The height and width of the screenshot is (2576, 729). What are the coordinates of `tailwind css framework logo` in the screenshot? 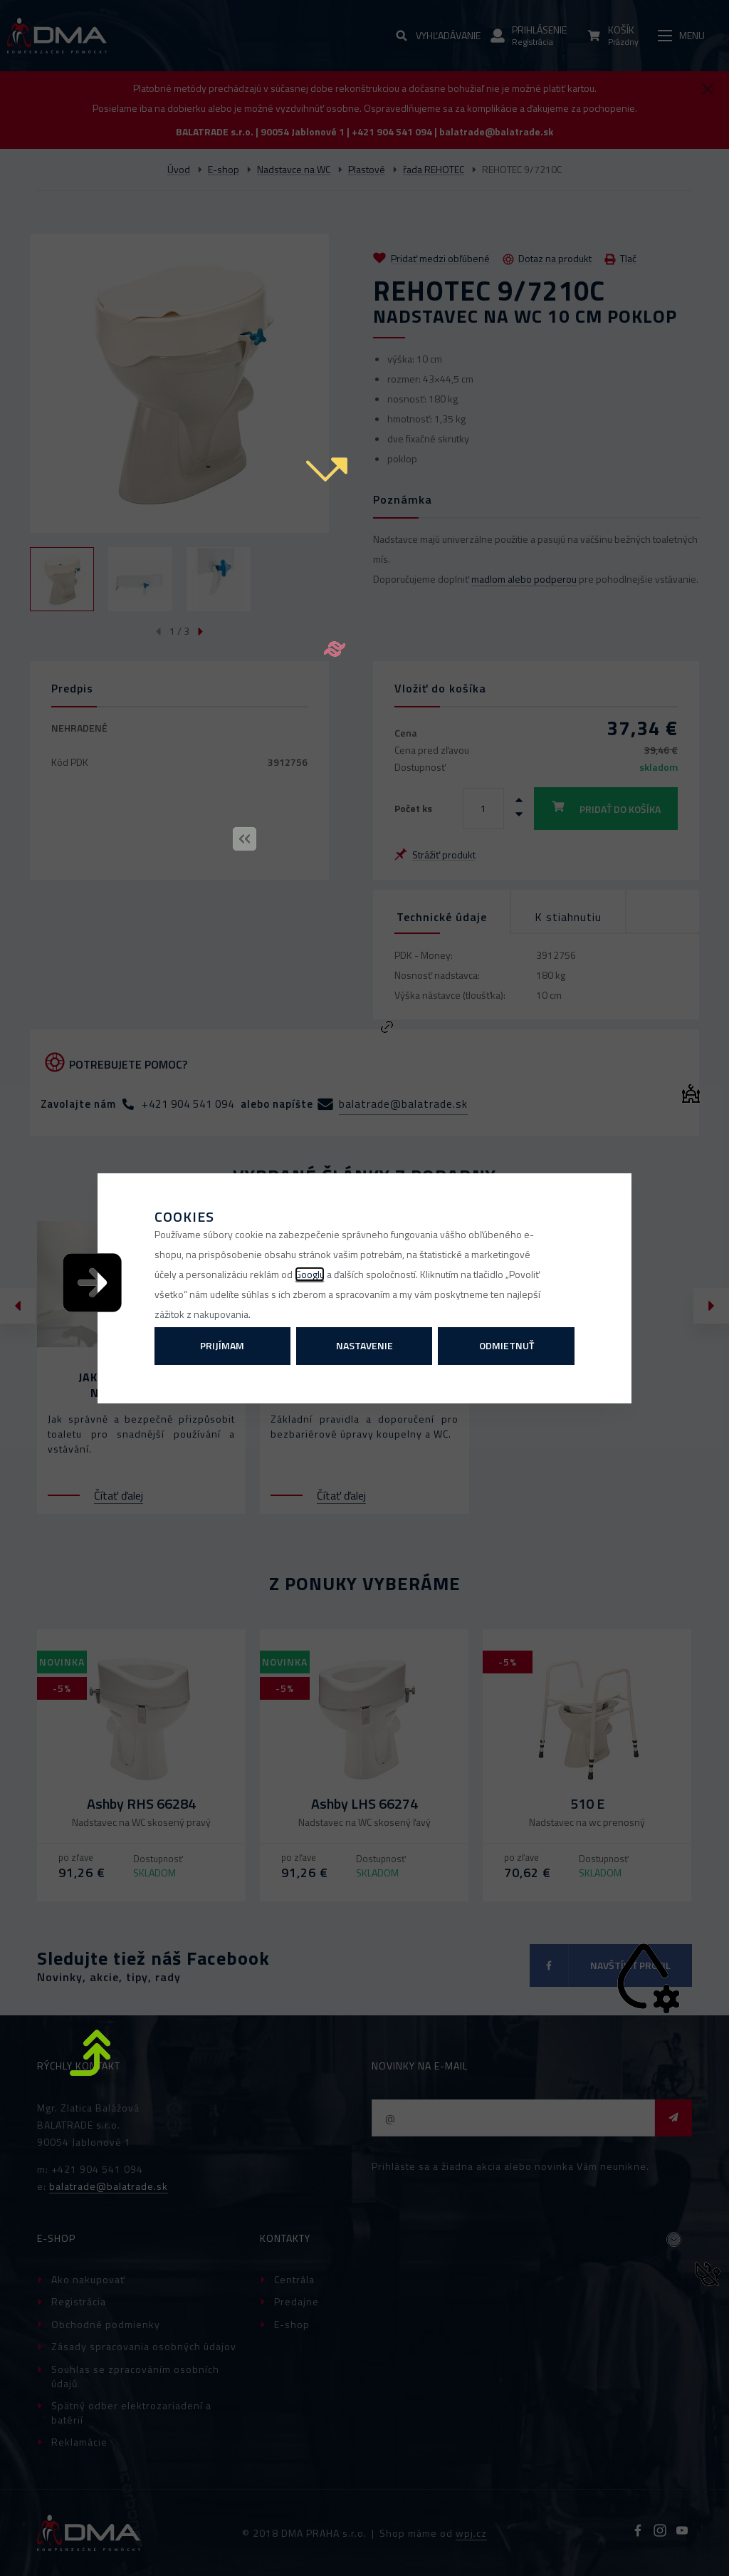 It's located at (335, 649).